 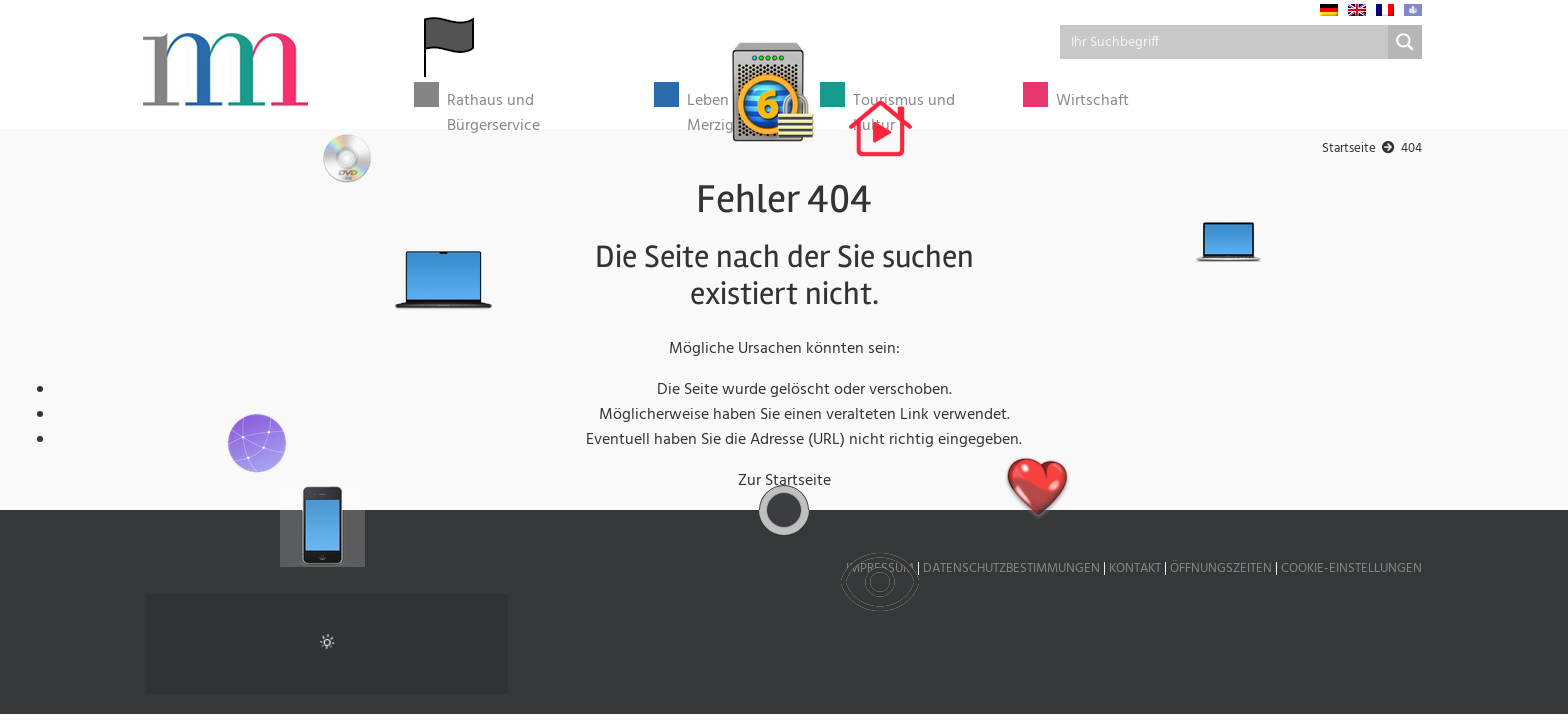 What do you see at coordinates (880, 128) in the screenshot?
I see `access home sharing preferences` at bounding box center [880, 128].